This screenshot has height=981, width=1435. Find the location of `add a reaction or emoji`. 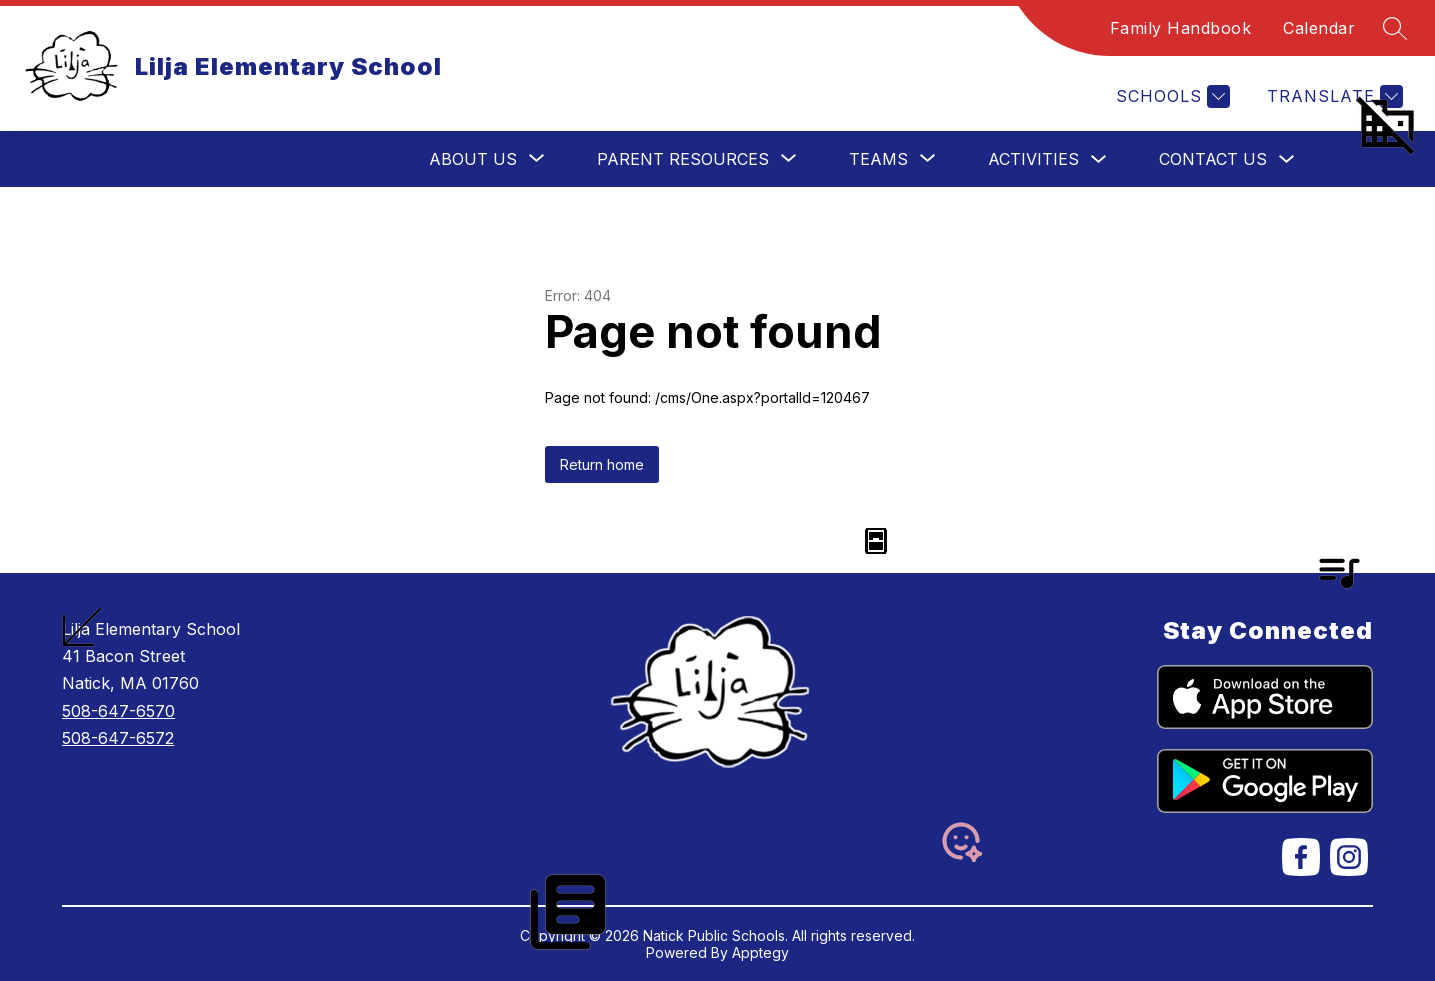

add a reaction or emoji is located at coordinates (961, 841).